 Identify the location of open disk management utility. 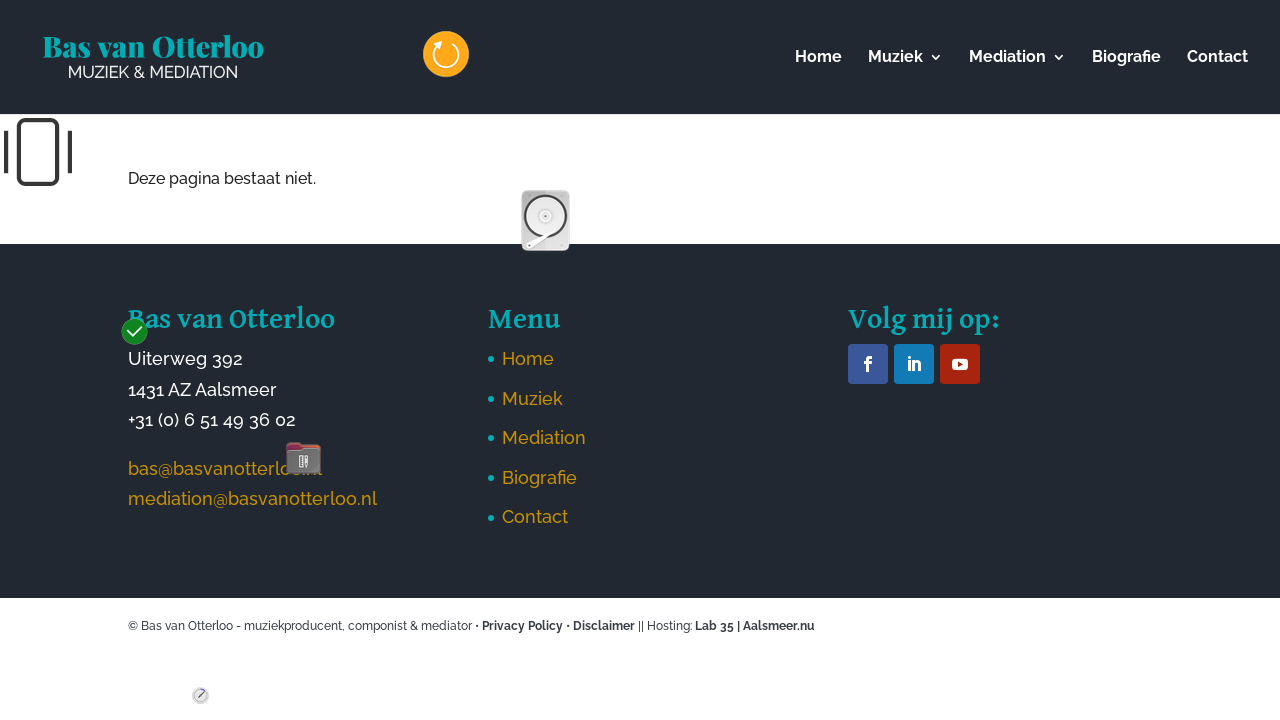
(545, 220).